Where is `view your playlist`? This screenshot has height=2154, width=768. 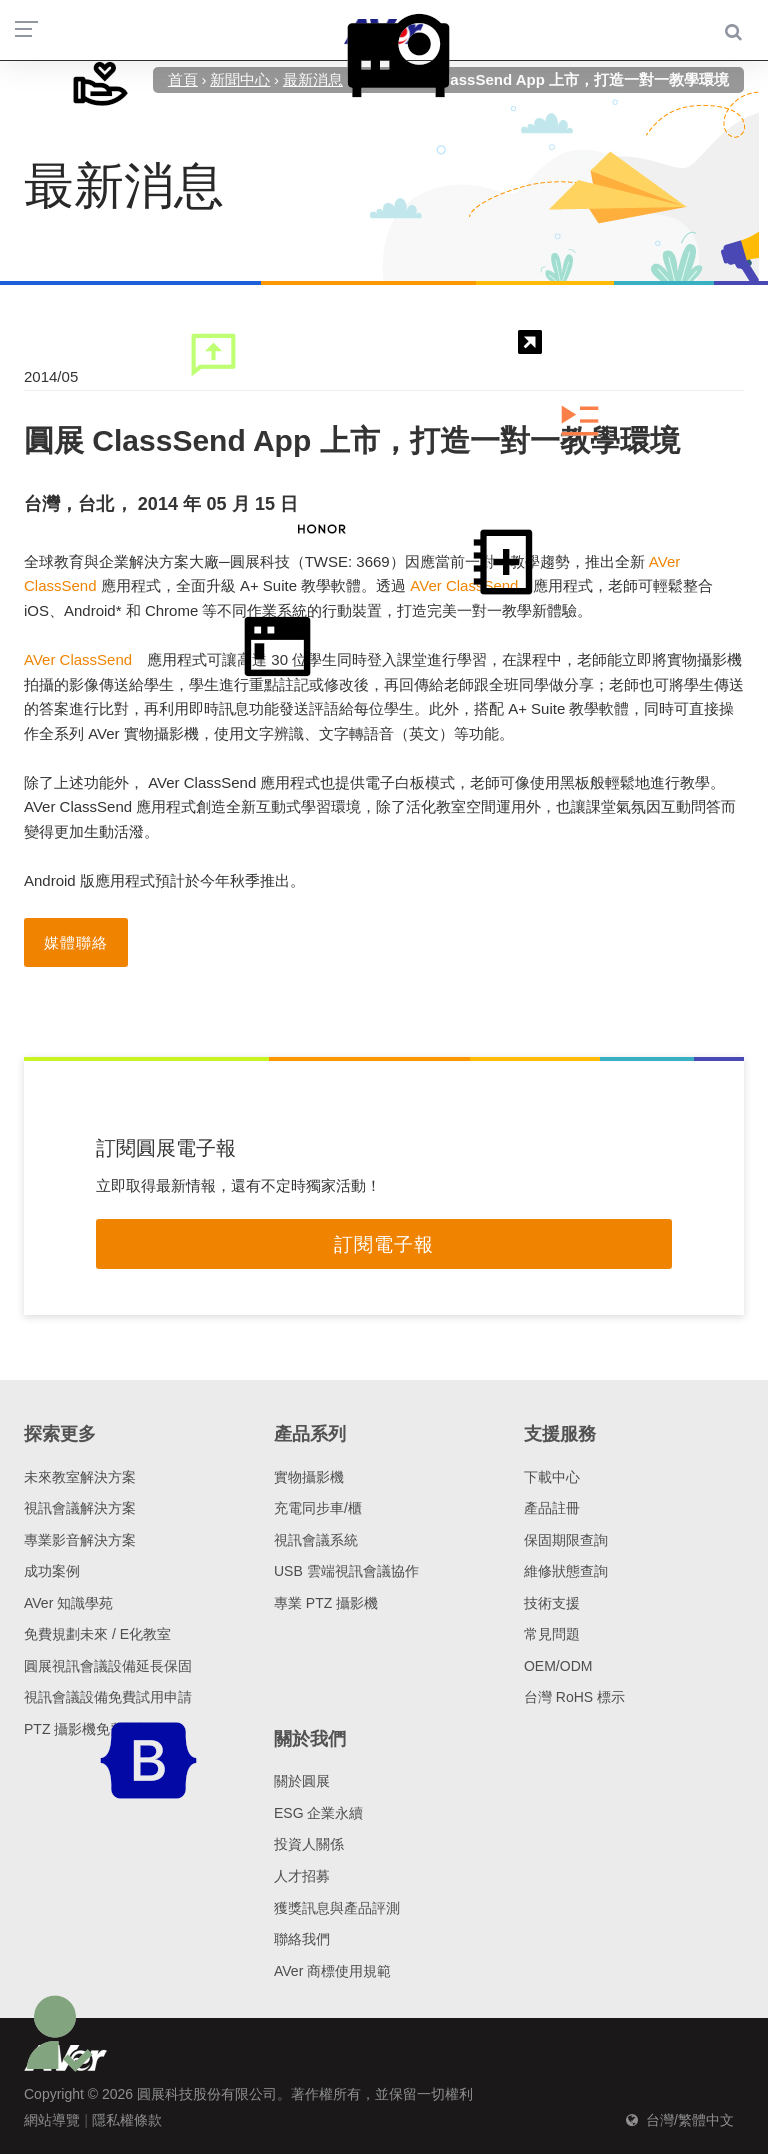 view your playlist is located at coordinates (580, 421).